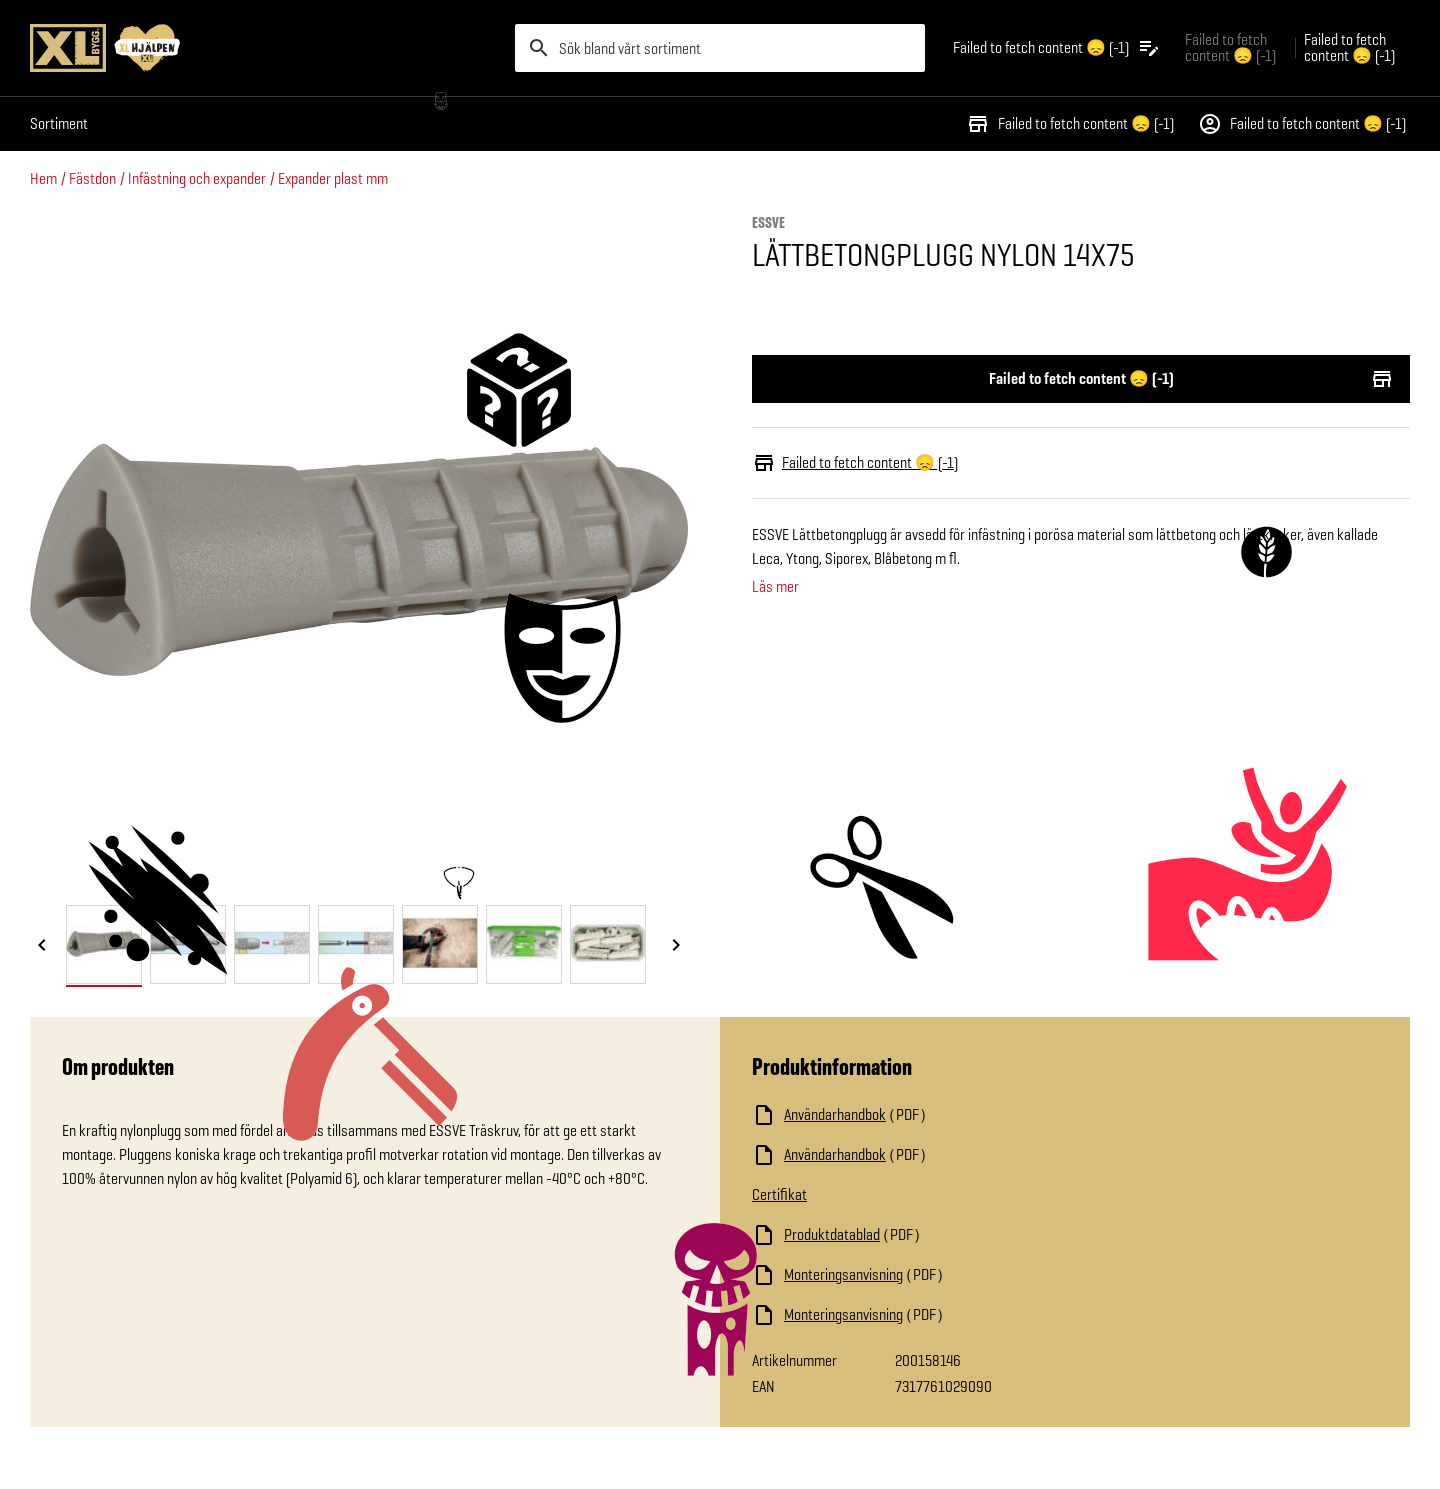 Image resolution: width=1440 pixels, height=1489 pixels. Describe the element at coordinates (561, 658) in the screenshot. I see `toggle between theater or drama mode` at that location.